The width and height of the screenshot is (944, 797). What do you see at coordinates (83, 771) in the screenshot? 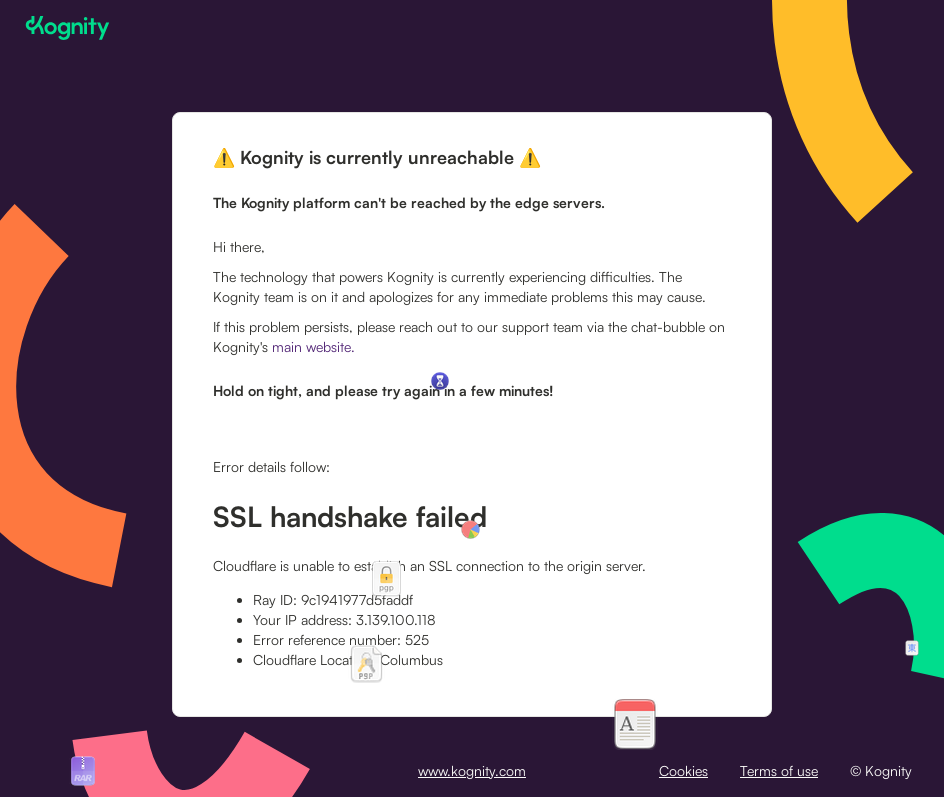
I see `indicates a RAR compressed archive file` at bounding box center [83, 771].